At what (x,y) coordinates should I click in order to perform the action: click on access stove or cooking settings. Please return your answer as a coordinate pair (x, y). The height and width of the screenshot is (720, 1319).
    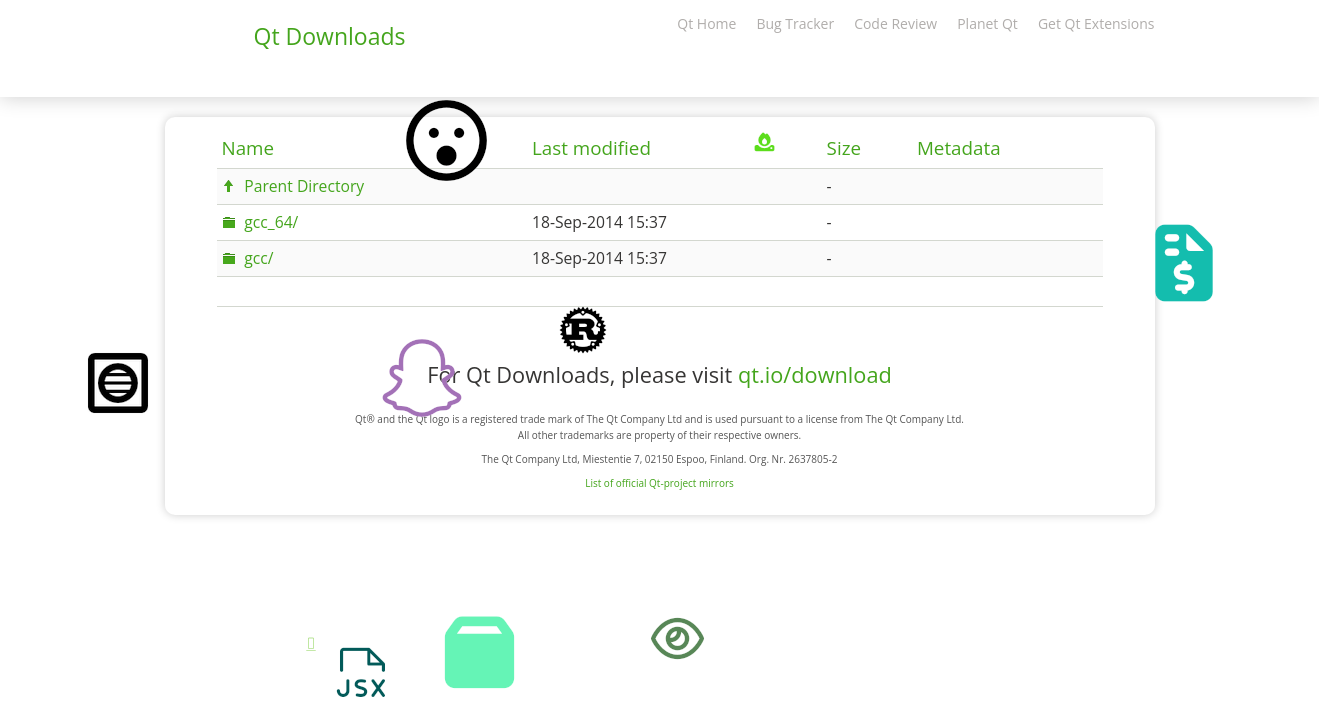
    Looking at the image, I should click on (764, 142).